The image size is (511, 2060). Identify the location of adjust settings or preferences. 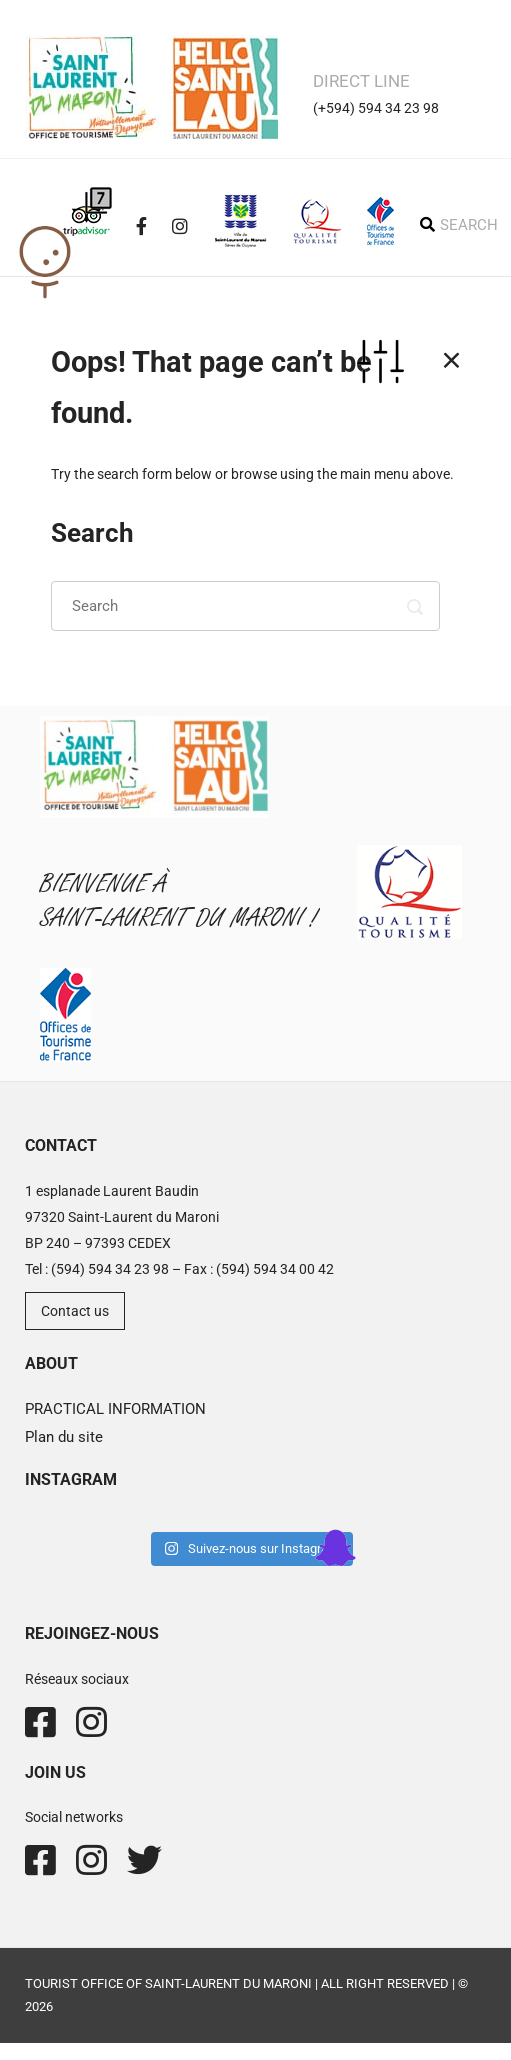
(380, 361).